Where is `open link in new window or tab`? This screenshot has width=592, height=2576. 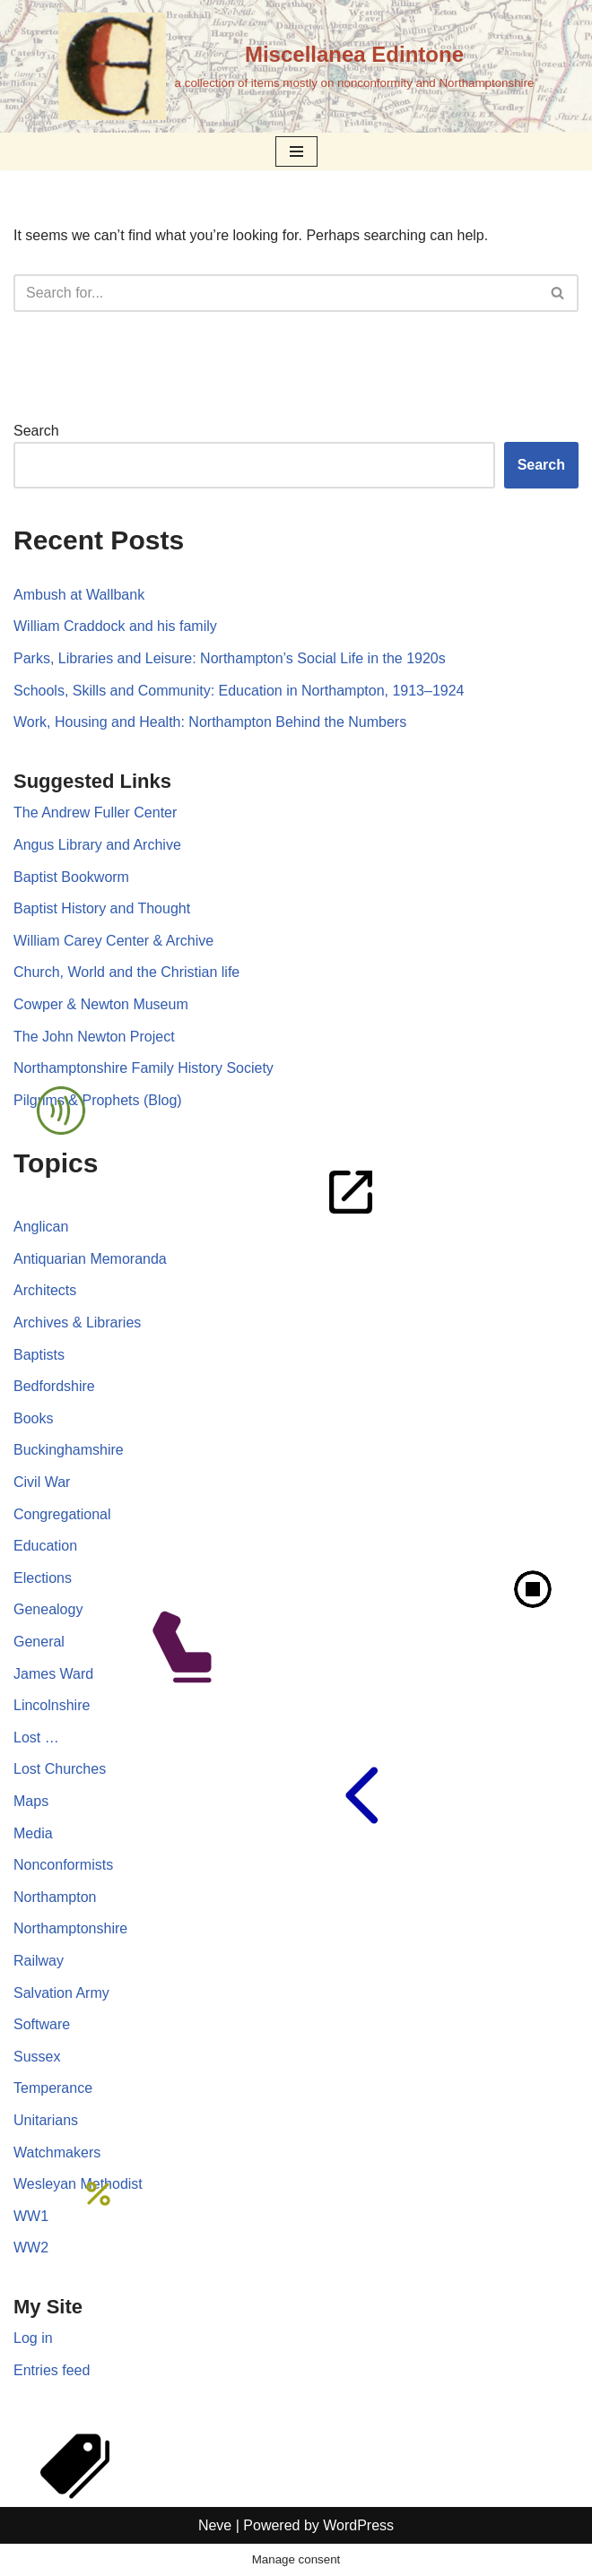
open link in new window or tab is located at coordinates (351, 1192).